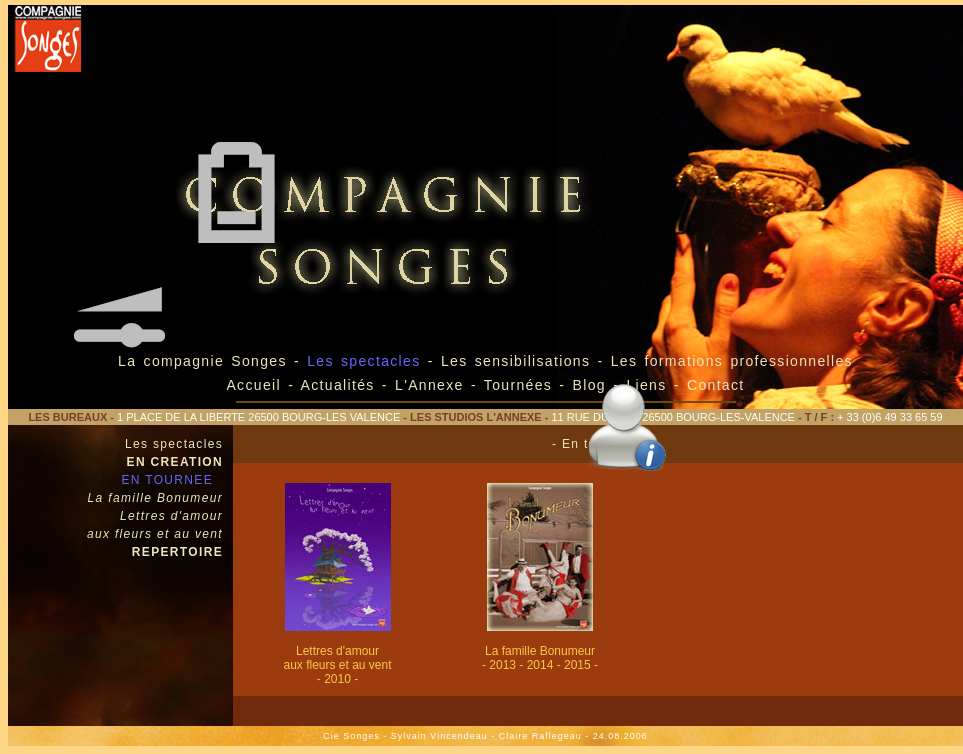 This screenshot has height=754, width=963. Describe the element at coordinates (236, 192) in the screenshot. I see `indicates low battery level` at that location.